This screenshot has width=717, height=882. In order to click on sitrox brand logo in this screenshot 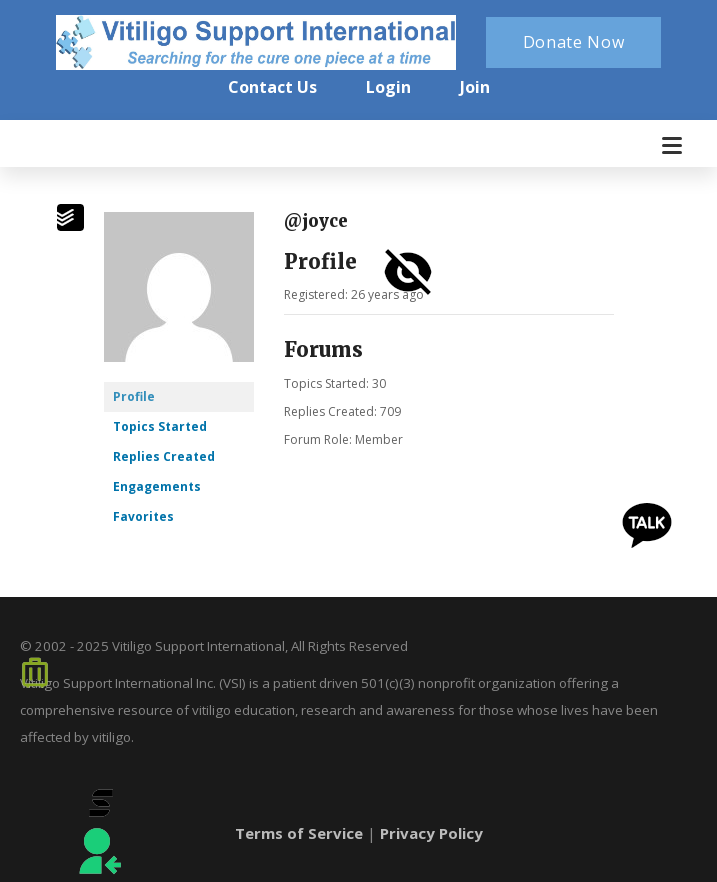, I will do `click(101, 803)`.